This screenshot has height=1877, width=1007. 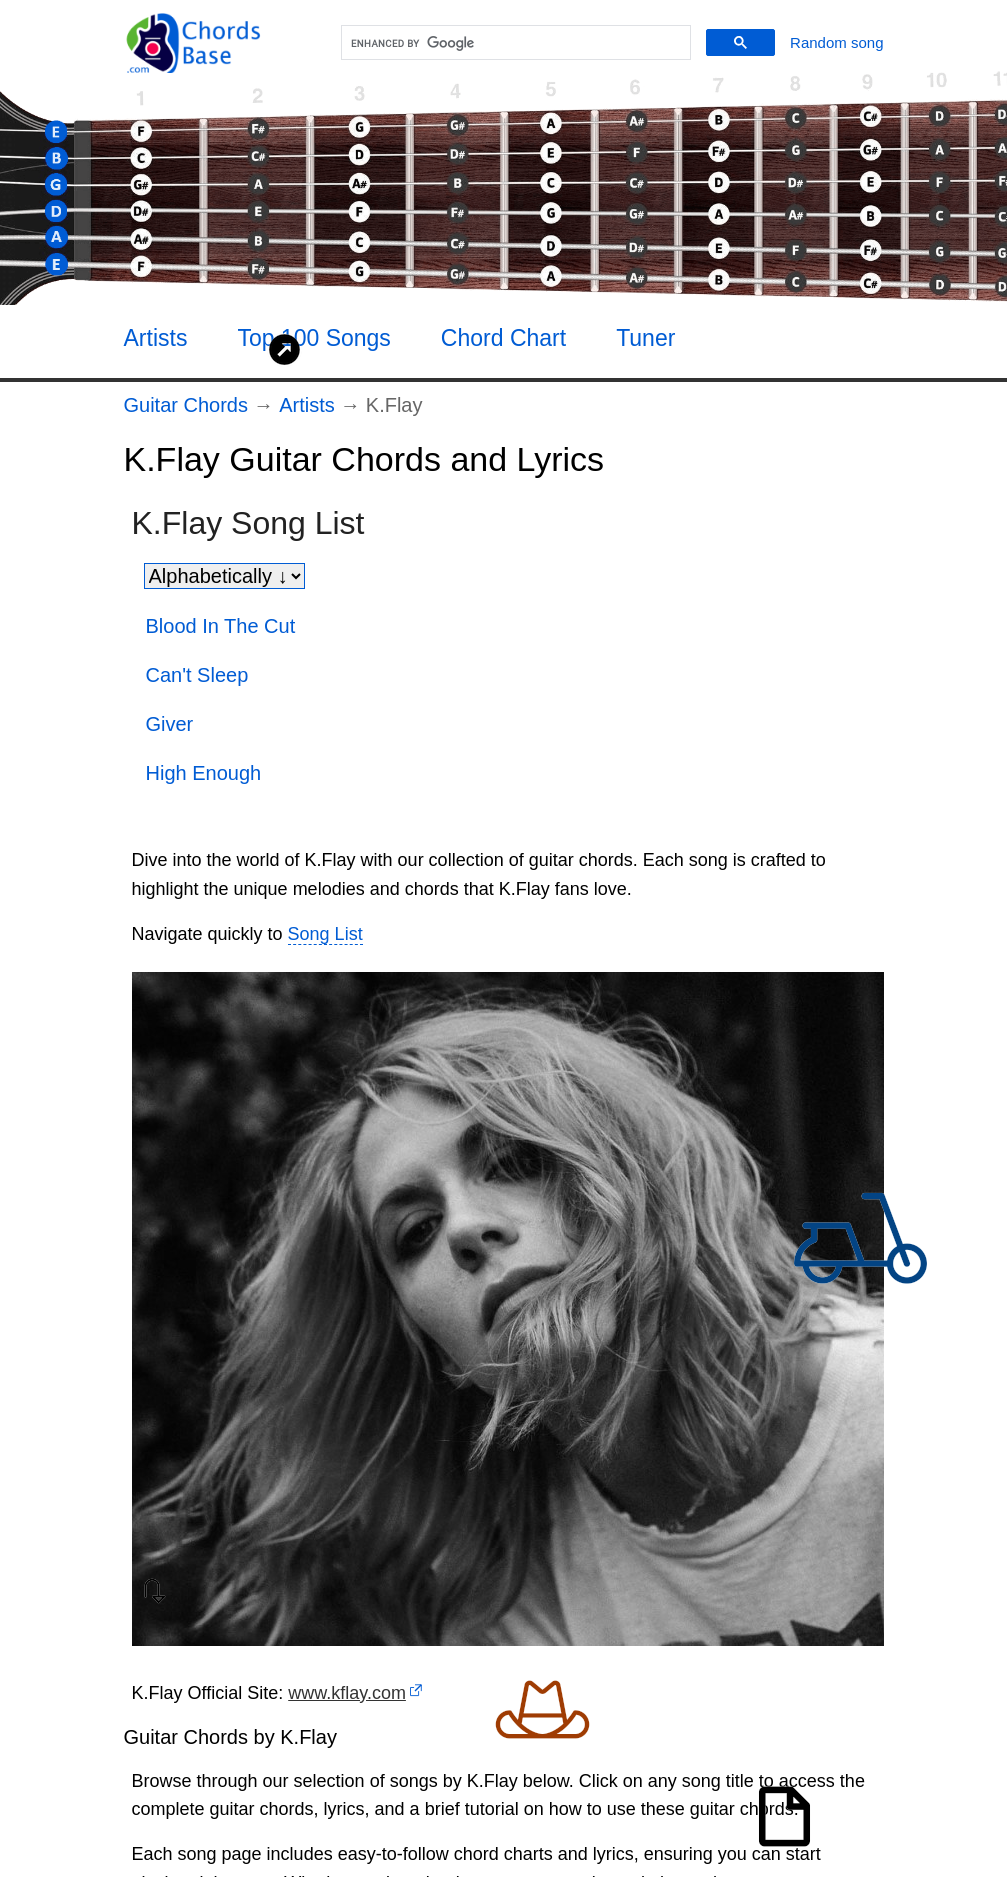 I want to click on select moped or scooter delivery option, so click(x=860, y=1242).